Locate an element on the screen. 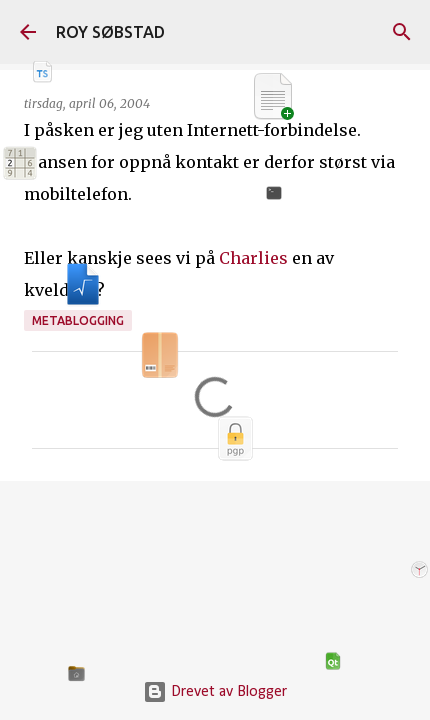 This screenshot has height=720, width=430. open the terminal application is located at coordinates (274, 193).